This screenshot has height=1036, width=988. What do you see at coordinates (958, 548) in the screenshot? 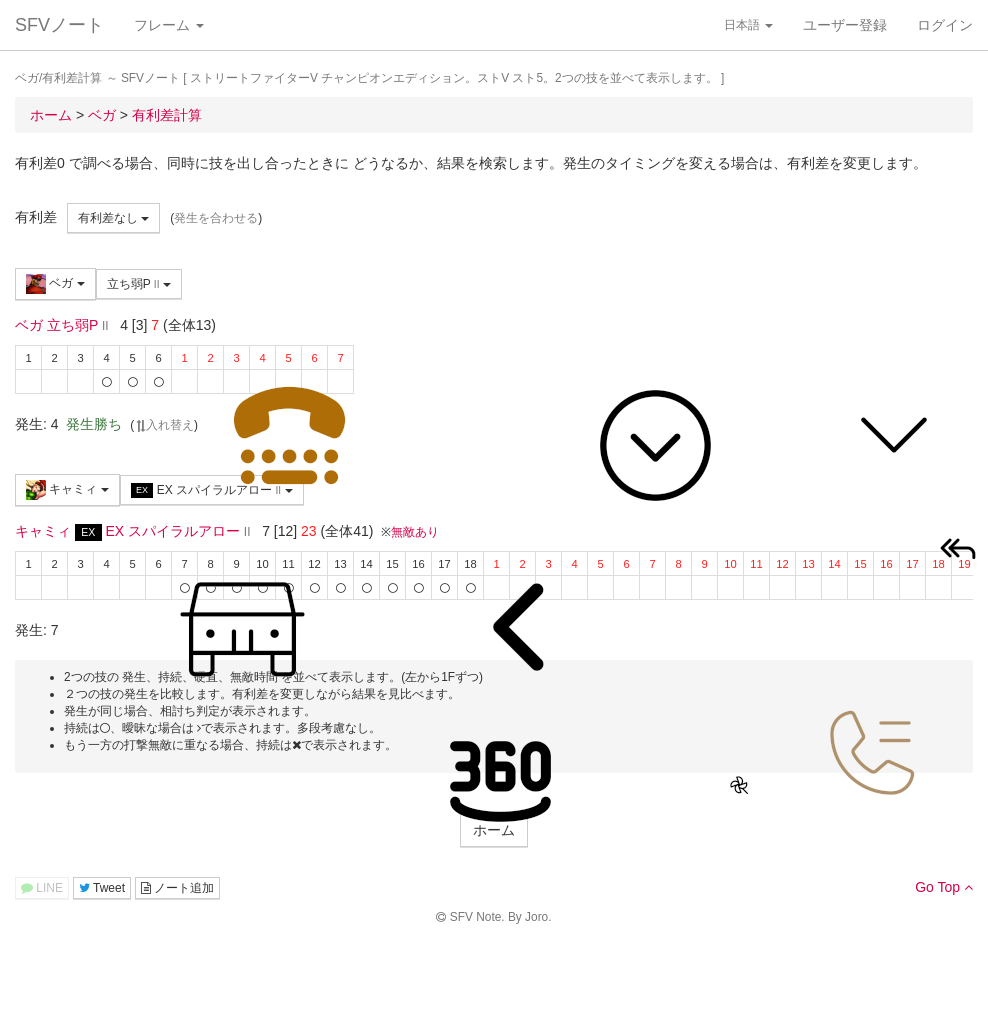
I see `reply to all recipients of an email or message` at bounding box center [958, 548].